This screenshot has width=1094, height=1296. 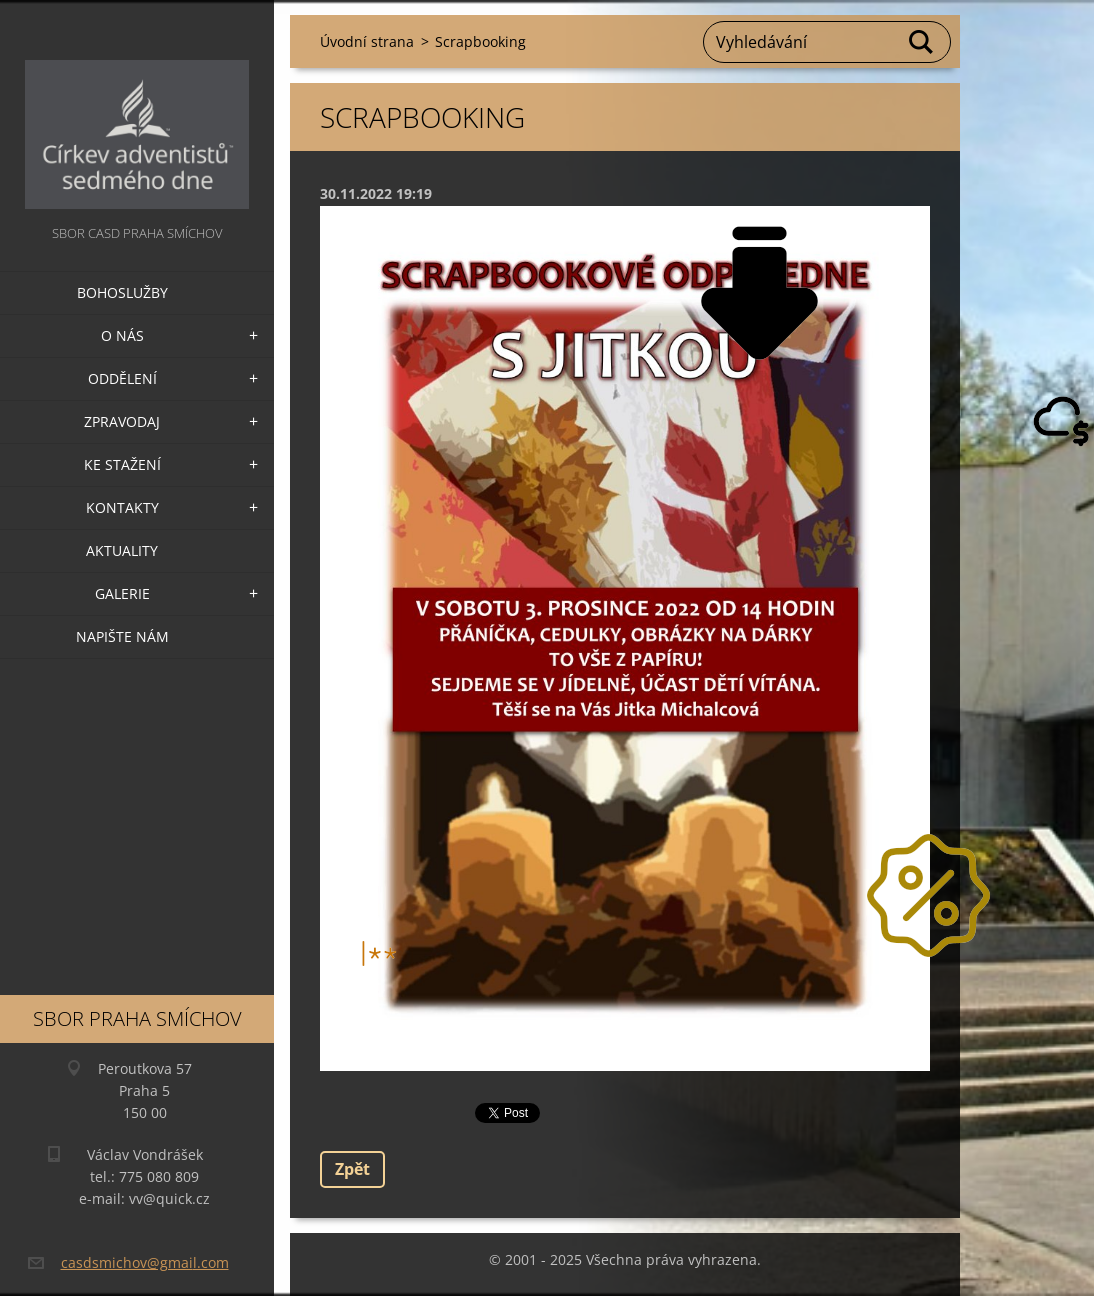 I want to click on view available discounts or promotions, so click(x=928, y=895).